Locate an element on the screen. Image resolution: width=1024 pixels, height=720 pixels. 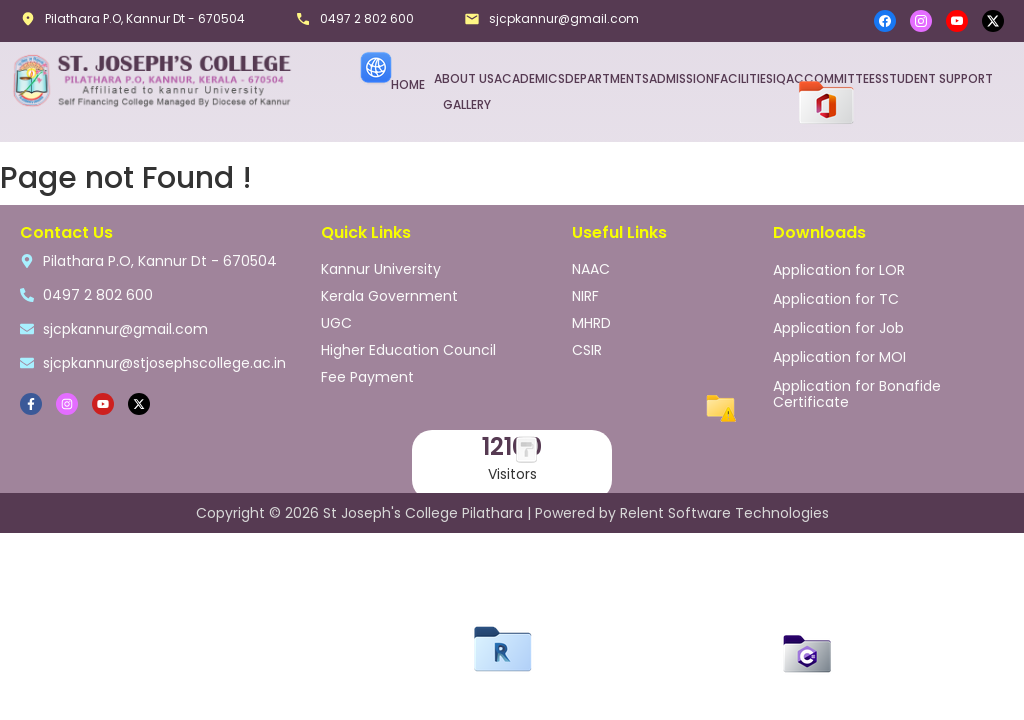
open microsoft office files folder is located at coordinates (826, 104).